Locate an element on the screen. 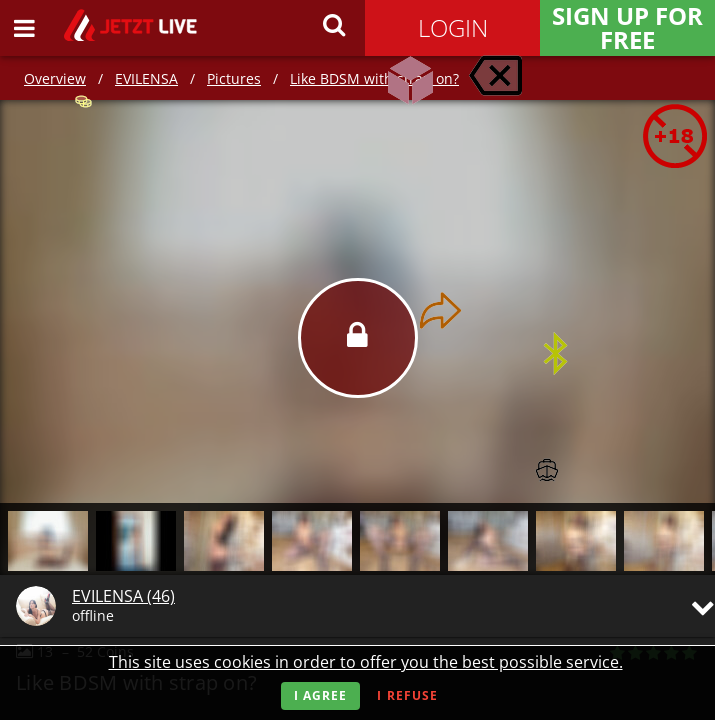 The height and width of the screenshot is (720, 715). access boat or ferry services is located at coordinates (547, 470).